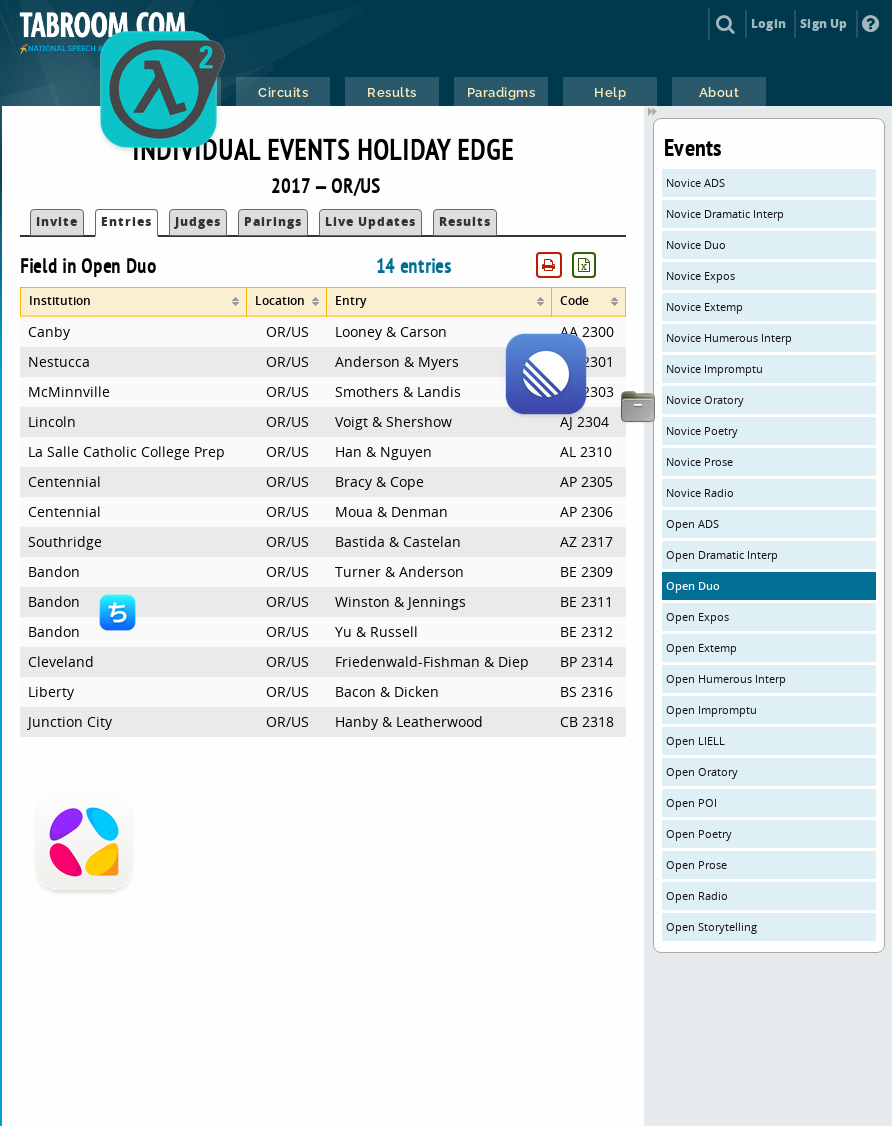 The image size is (892, 1126). What do you see at coordinates (638, 406) in the screenshot?
I see `open the file manager application` at bounding box center [638, 406].